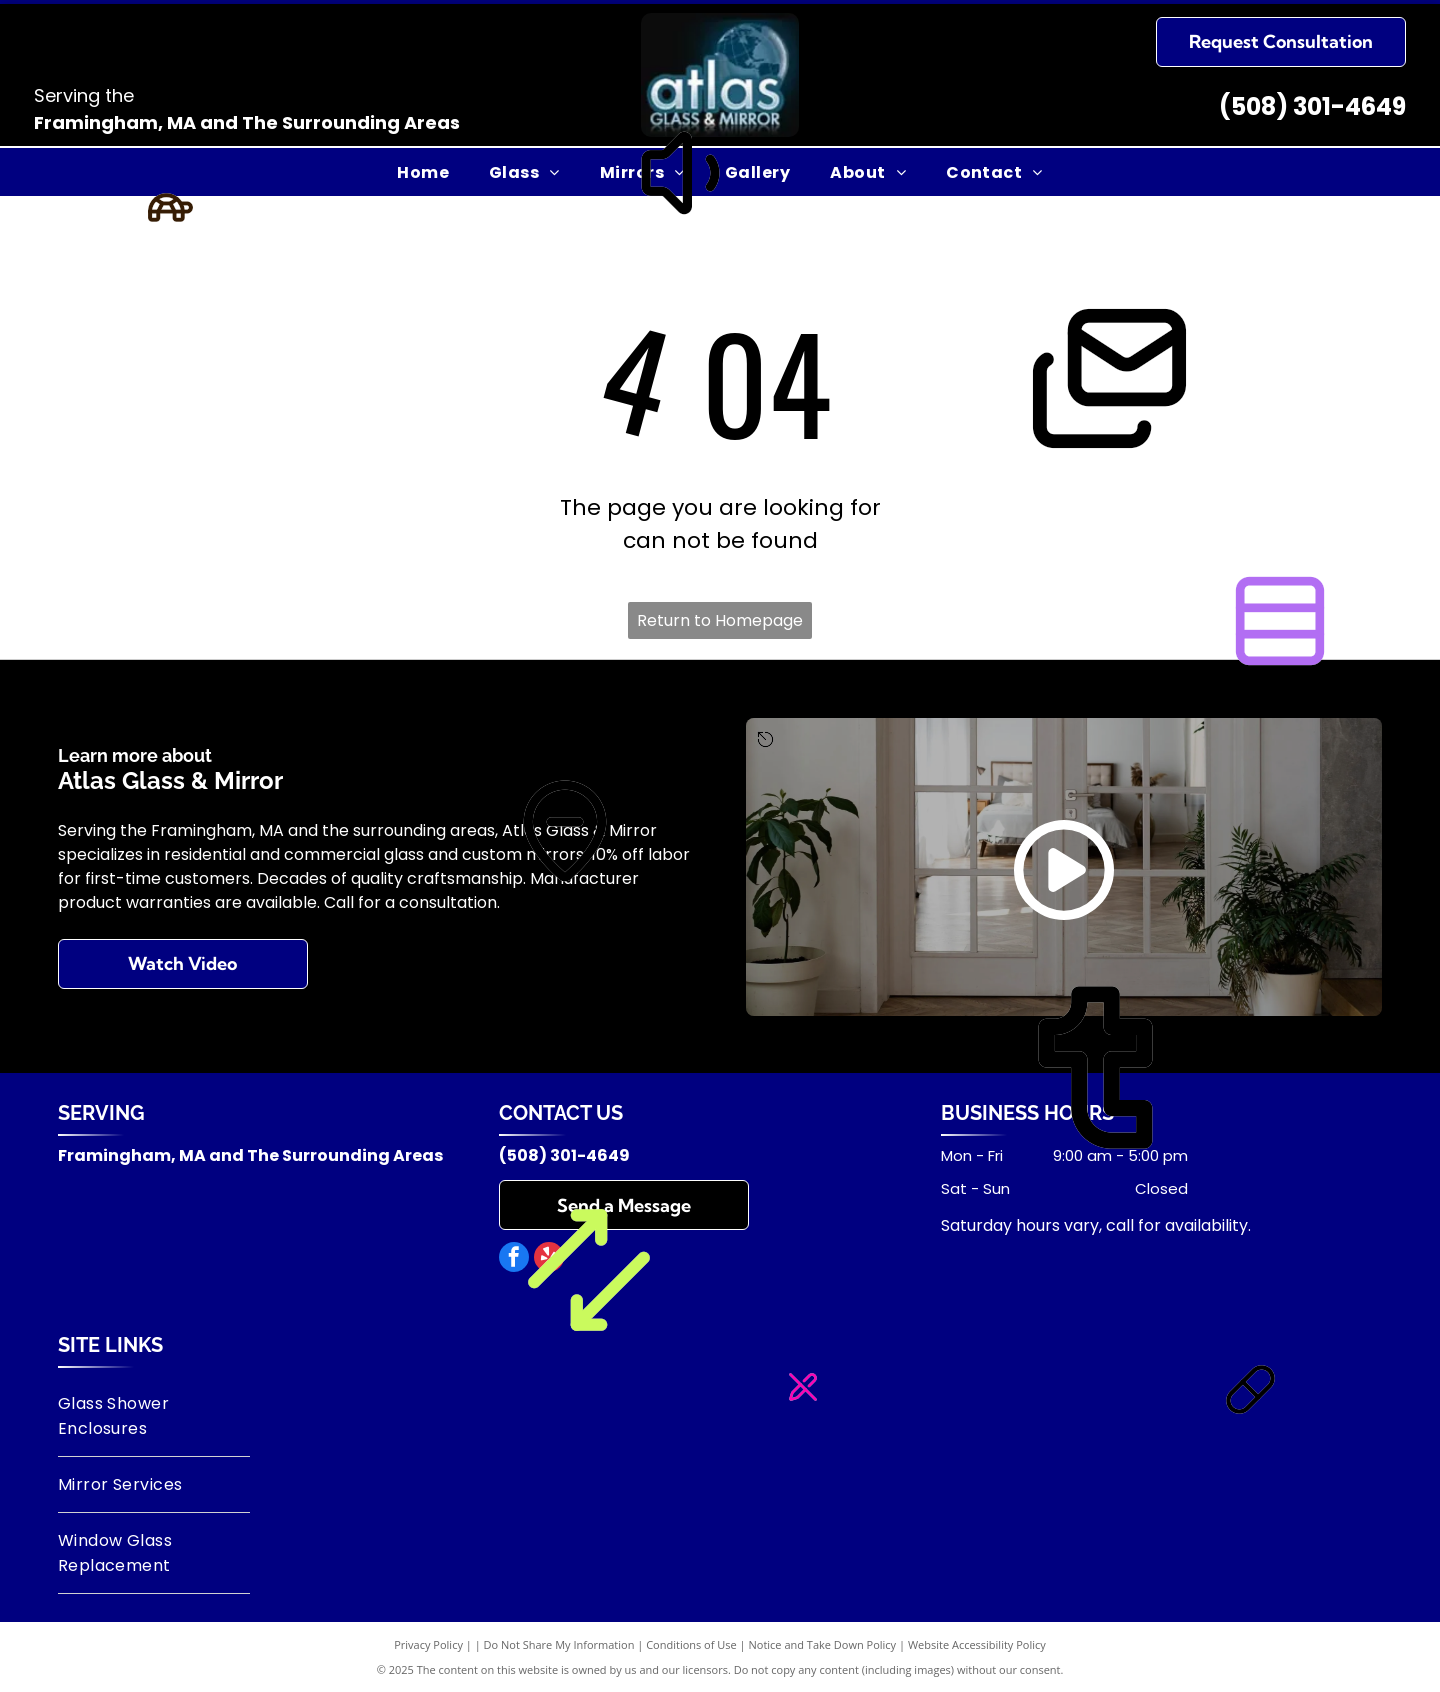 The width and height of the screenshot is (1440, 1692). What do you see at coordinates (692, 173) in the screenshot?
I see `adjust audio volume to low level` at bounding box center [692, 173].